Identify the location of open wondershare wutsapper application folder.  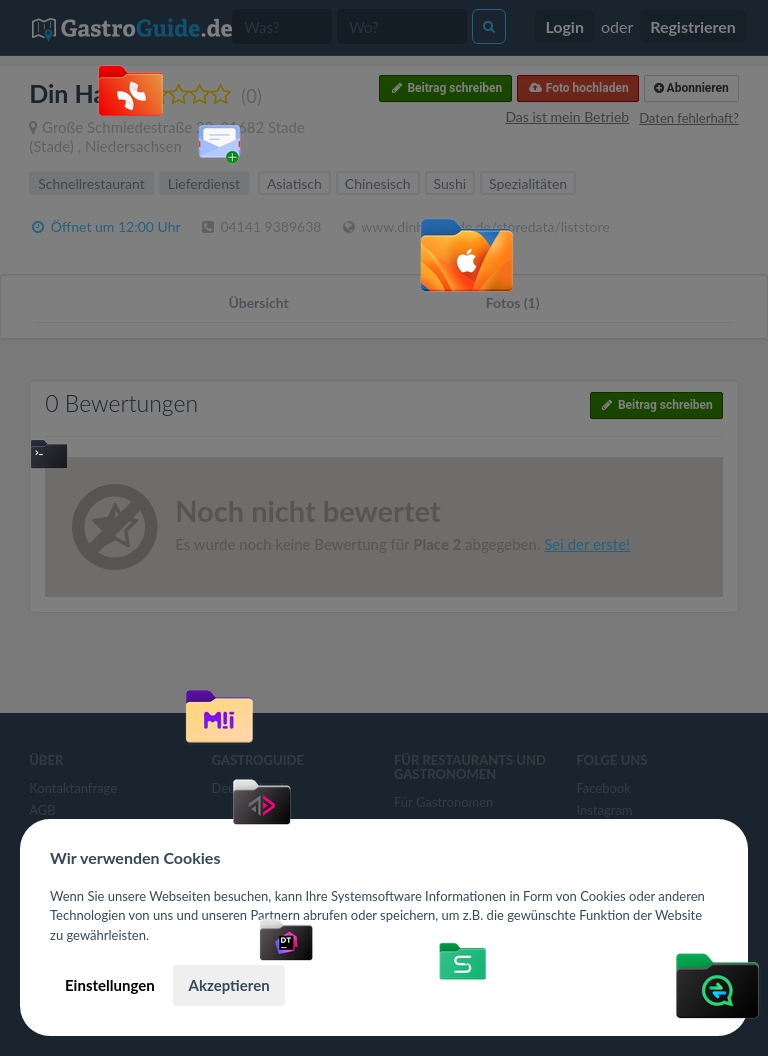
(717, 988).